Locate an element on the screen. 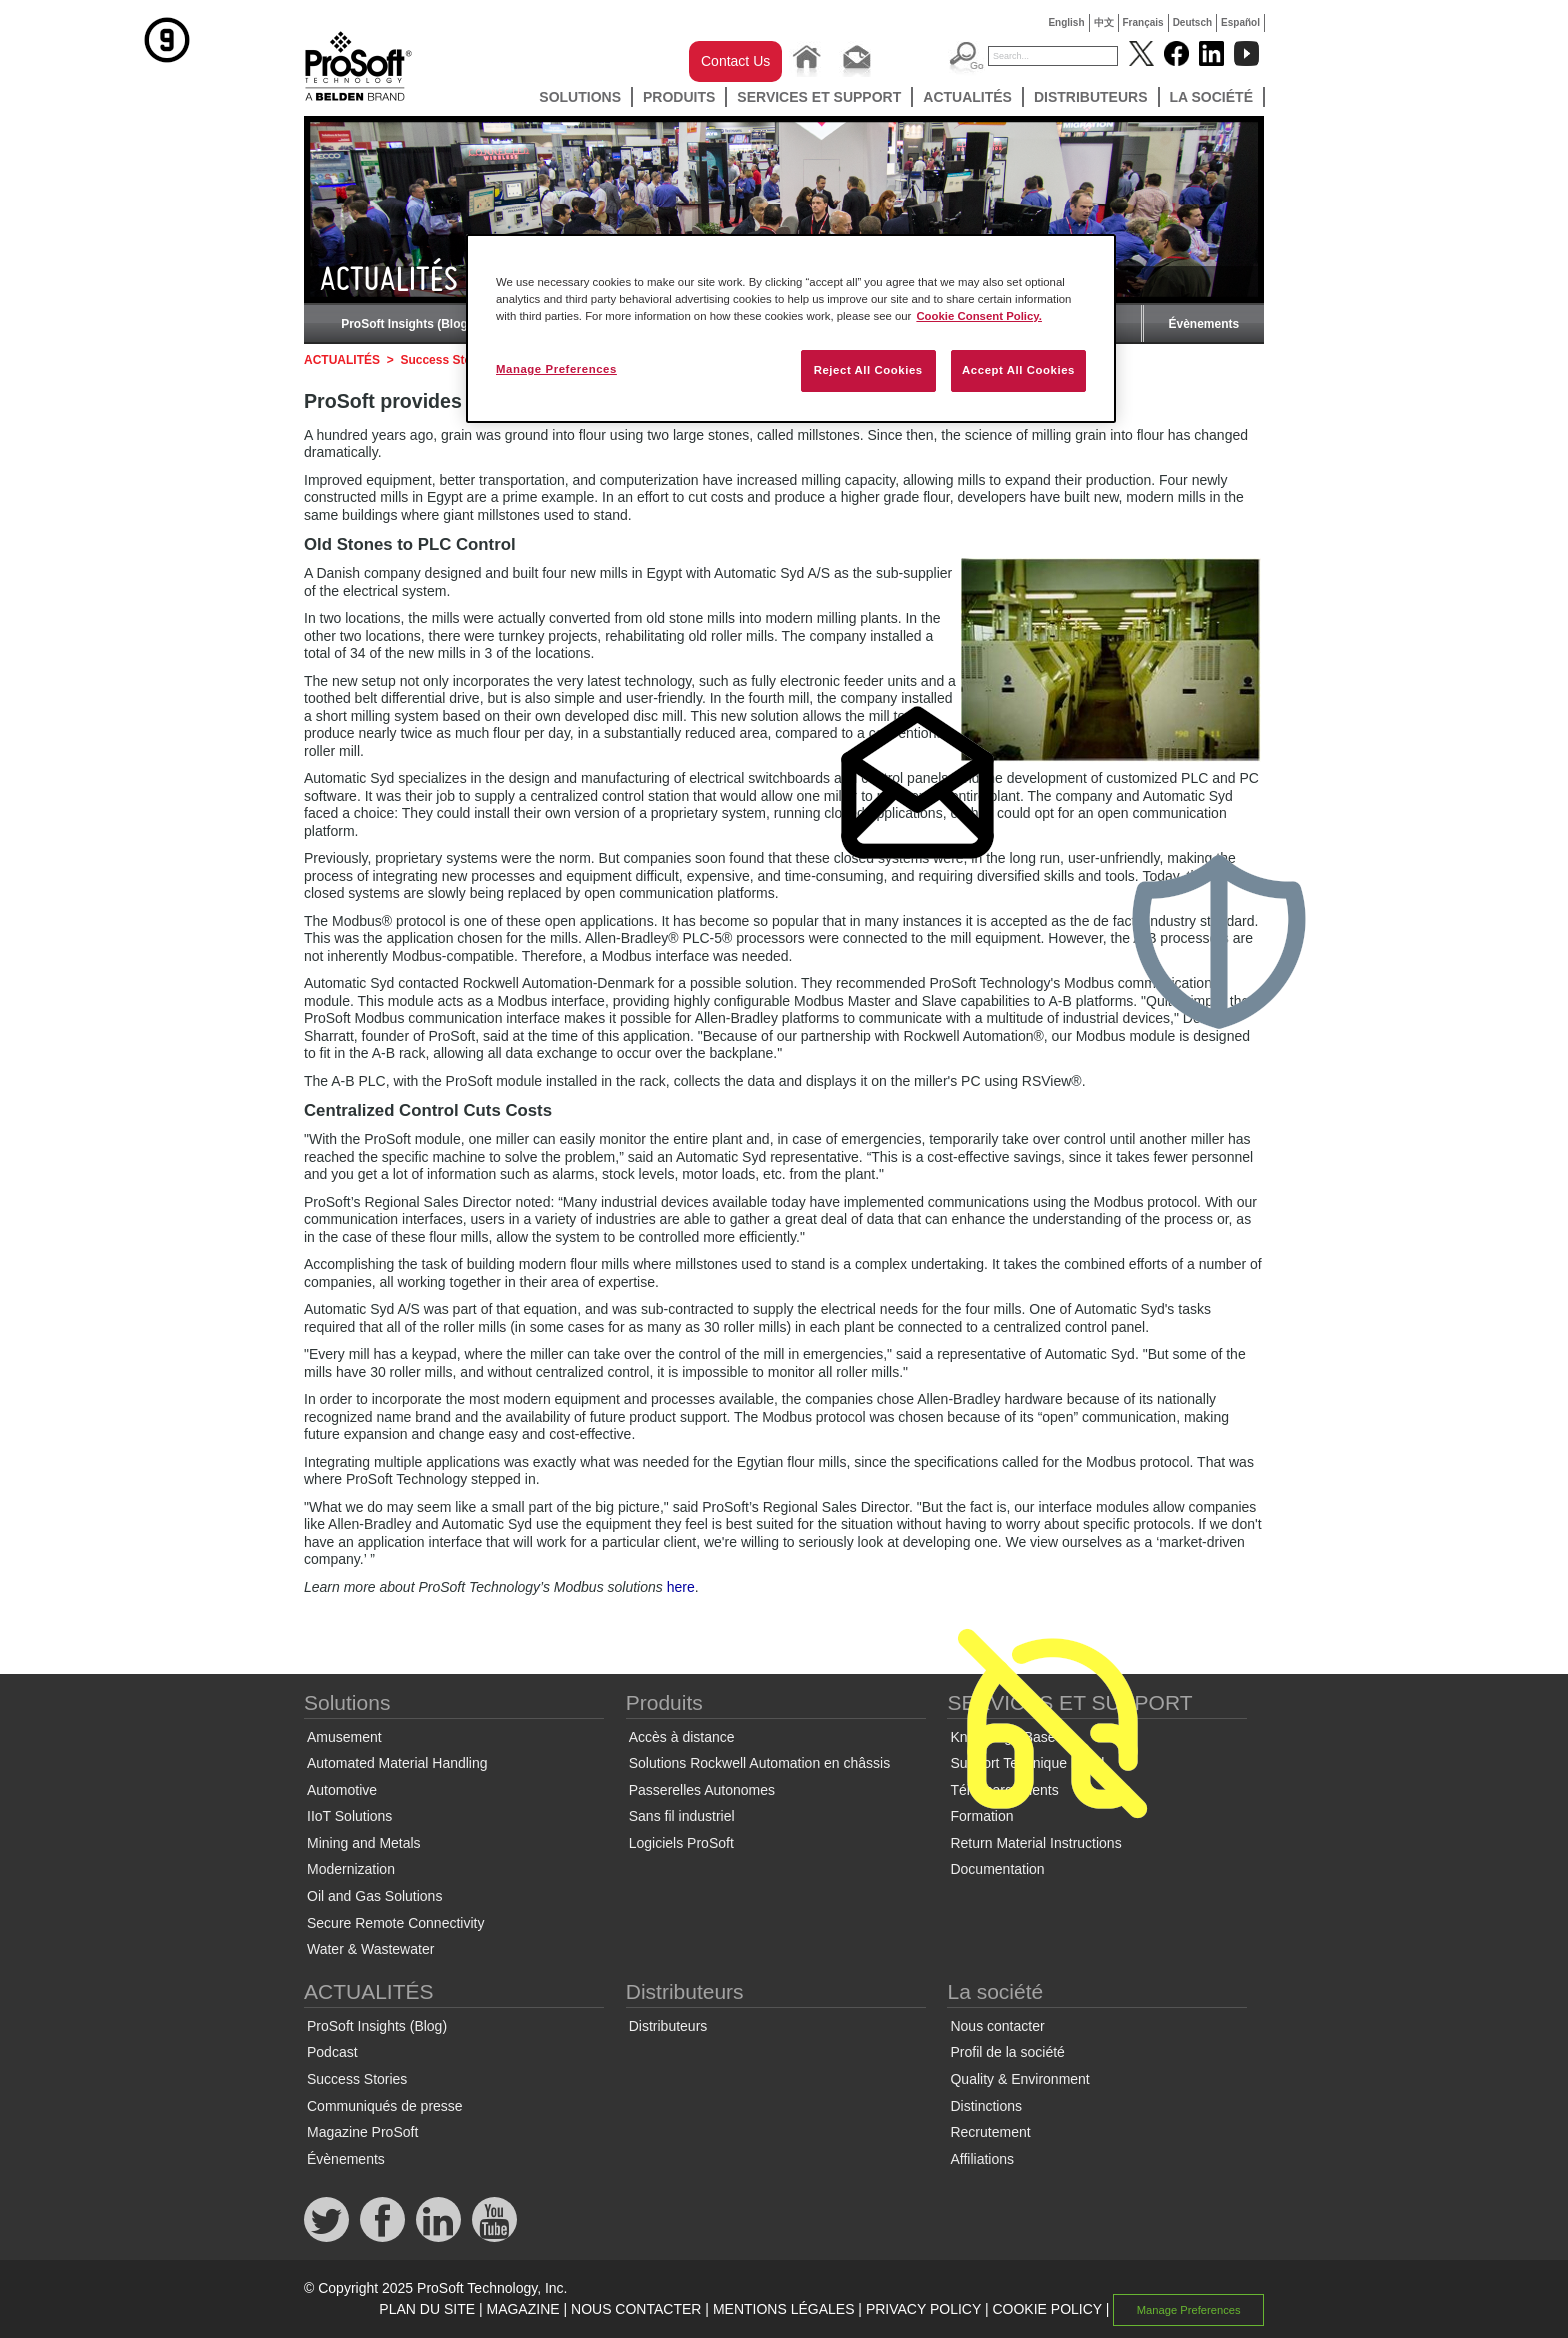  indicates a read or opened email is located at coordinates (917, 782).